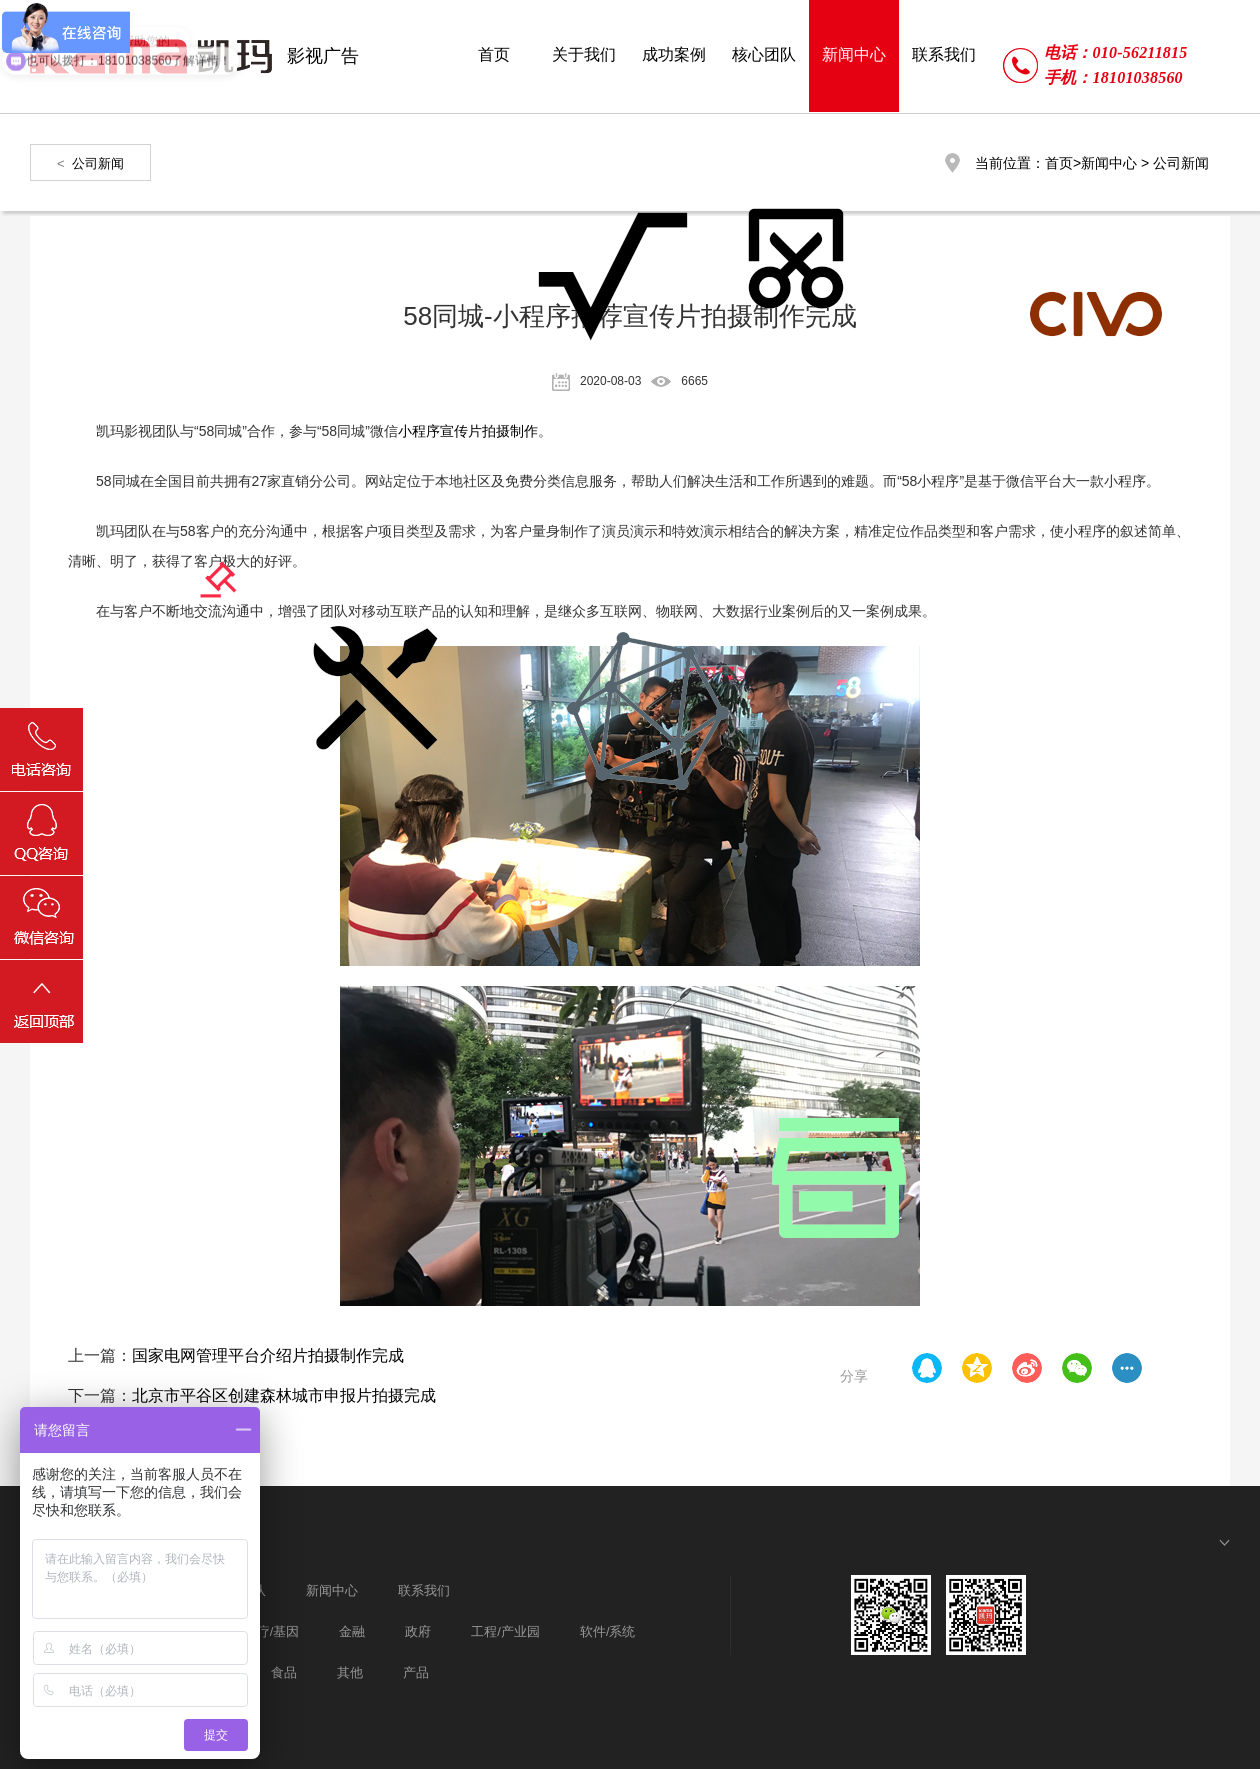  Describe the element at coordinates (648, 711) in the screenshot. I see `ONNX (Open Neural Network Exchange) logo` at that location.